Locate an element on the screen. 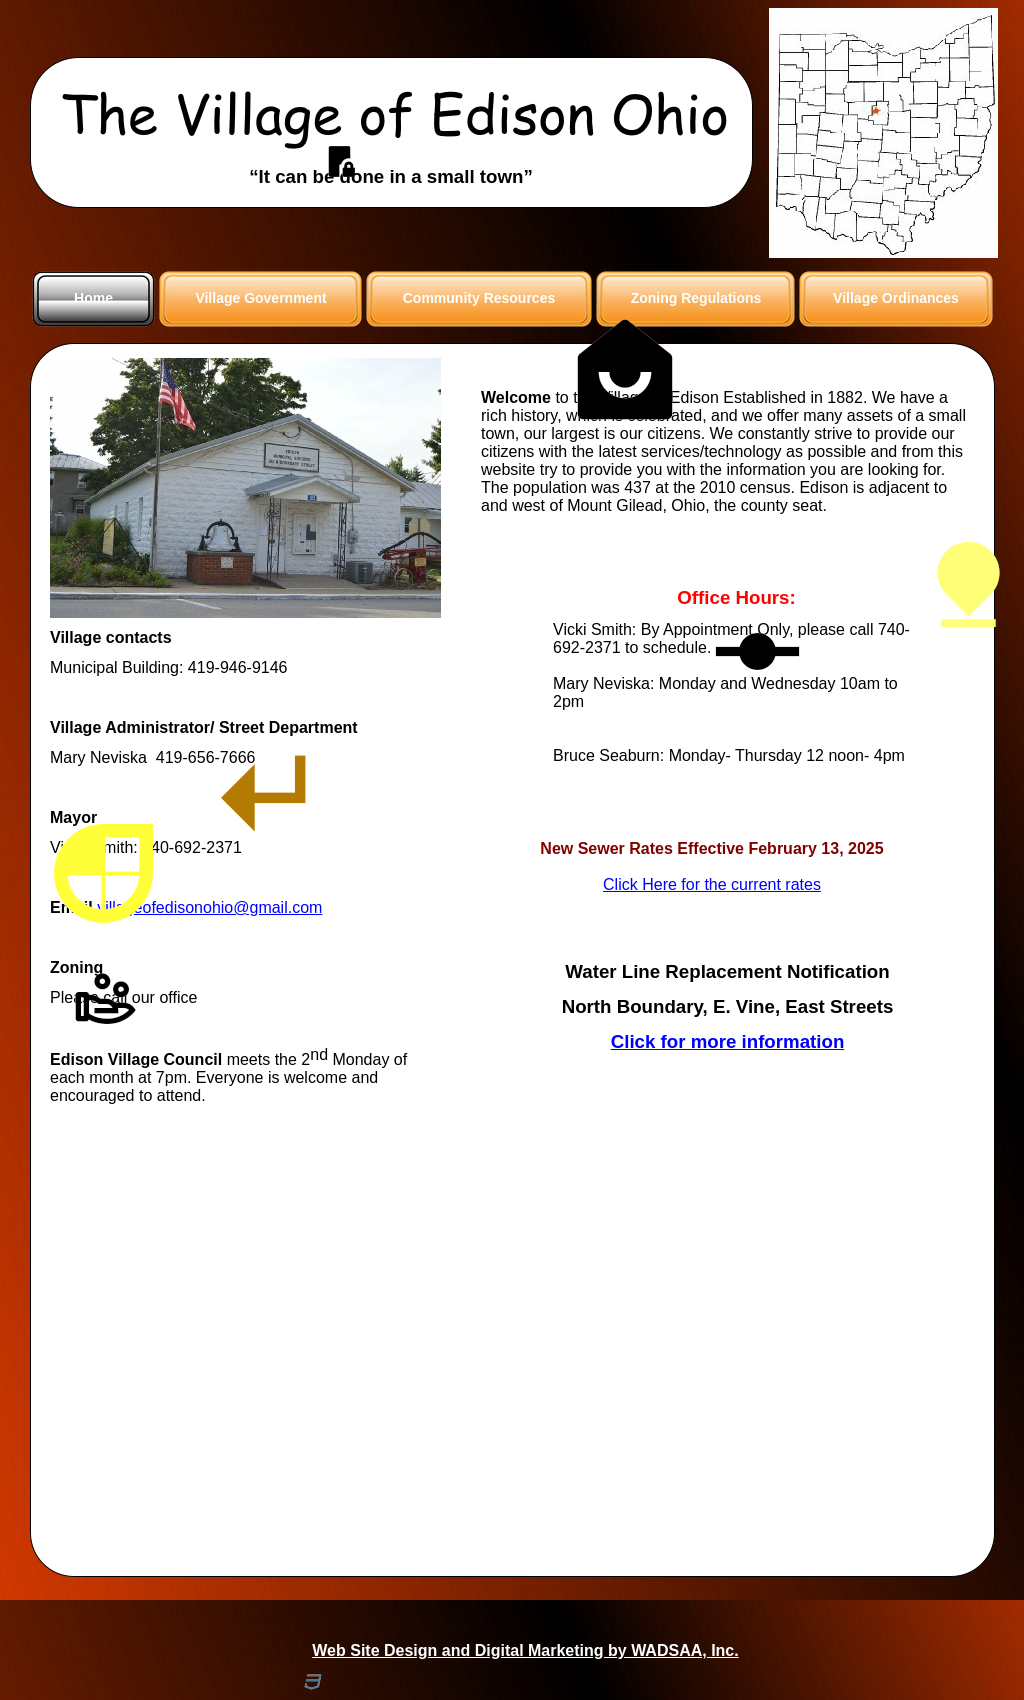 The width and height of the screenshot is (1024, 1700). return to previous line or submit input is located at coordinates (268, 792).